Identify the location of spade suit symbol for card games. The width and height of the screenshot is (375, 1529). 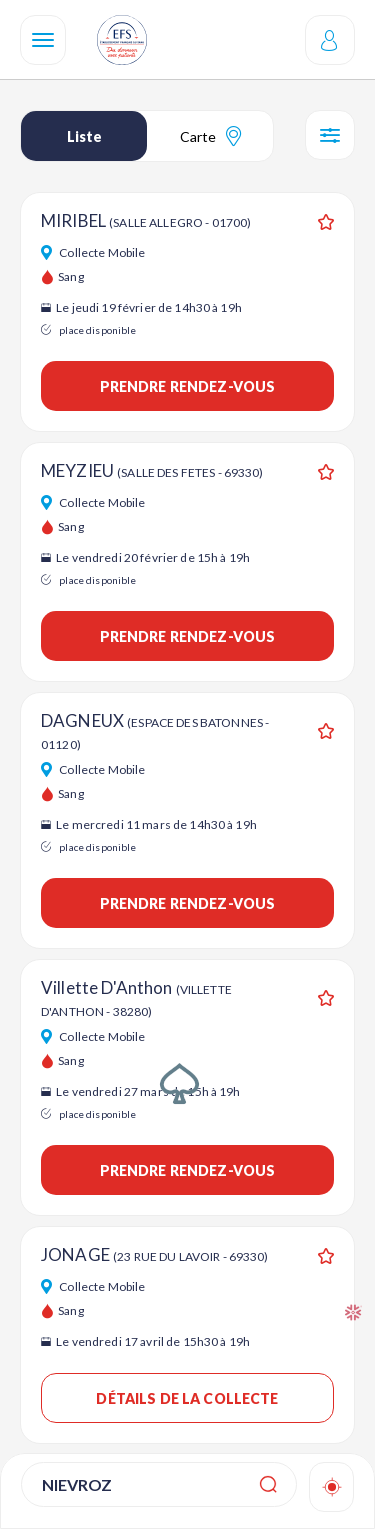
(179, 1084).